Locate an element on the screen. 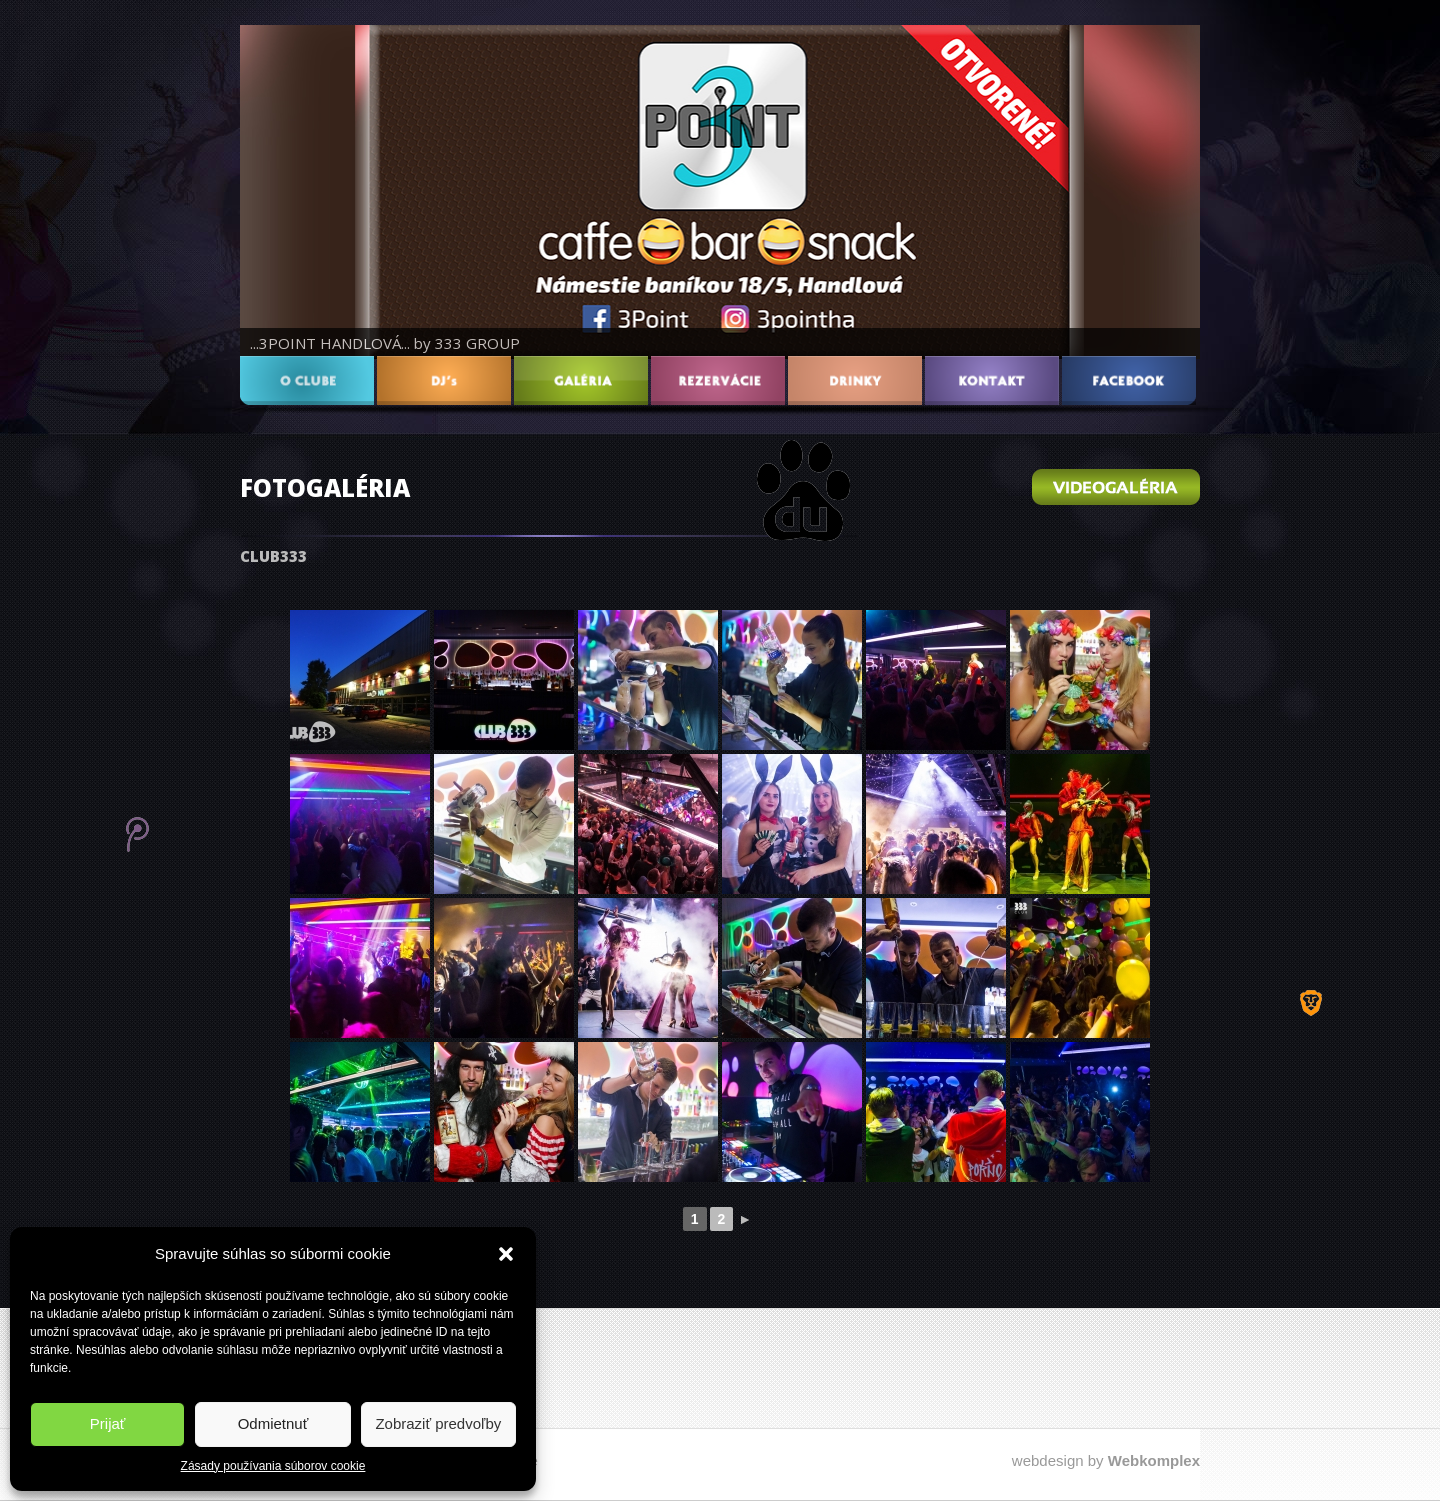 This screenshot has height=1501, width=1440. open tencent weibo app is located at coordinates (137, 834).